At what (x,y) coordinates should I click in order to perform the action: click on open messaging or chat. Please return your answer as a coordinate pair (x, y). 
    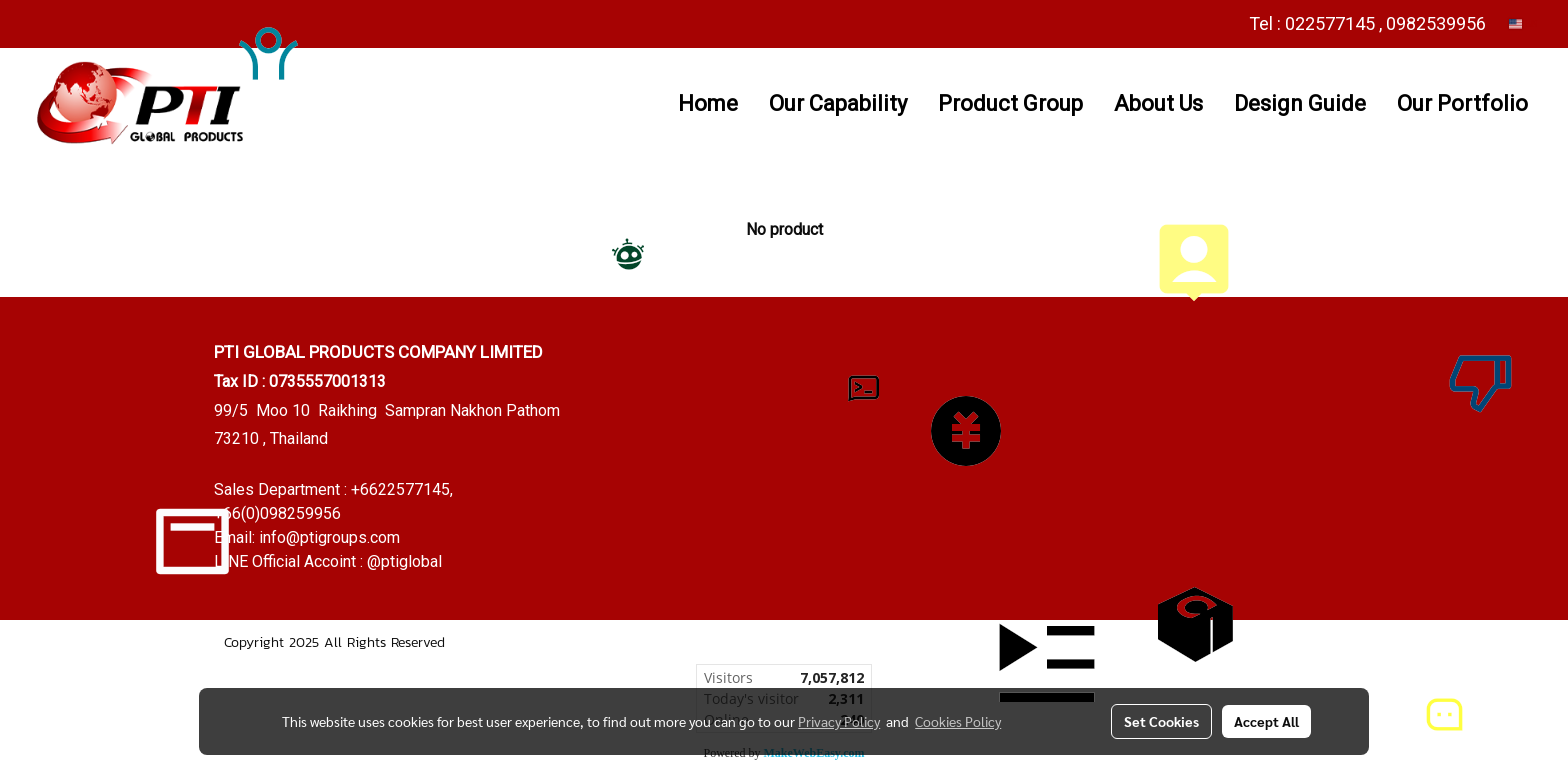
    Looking at the image, I should click on (1444, 714).